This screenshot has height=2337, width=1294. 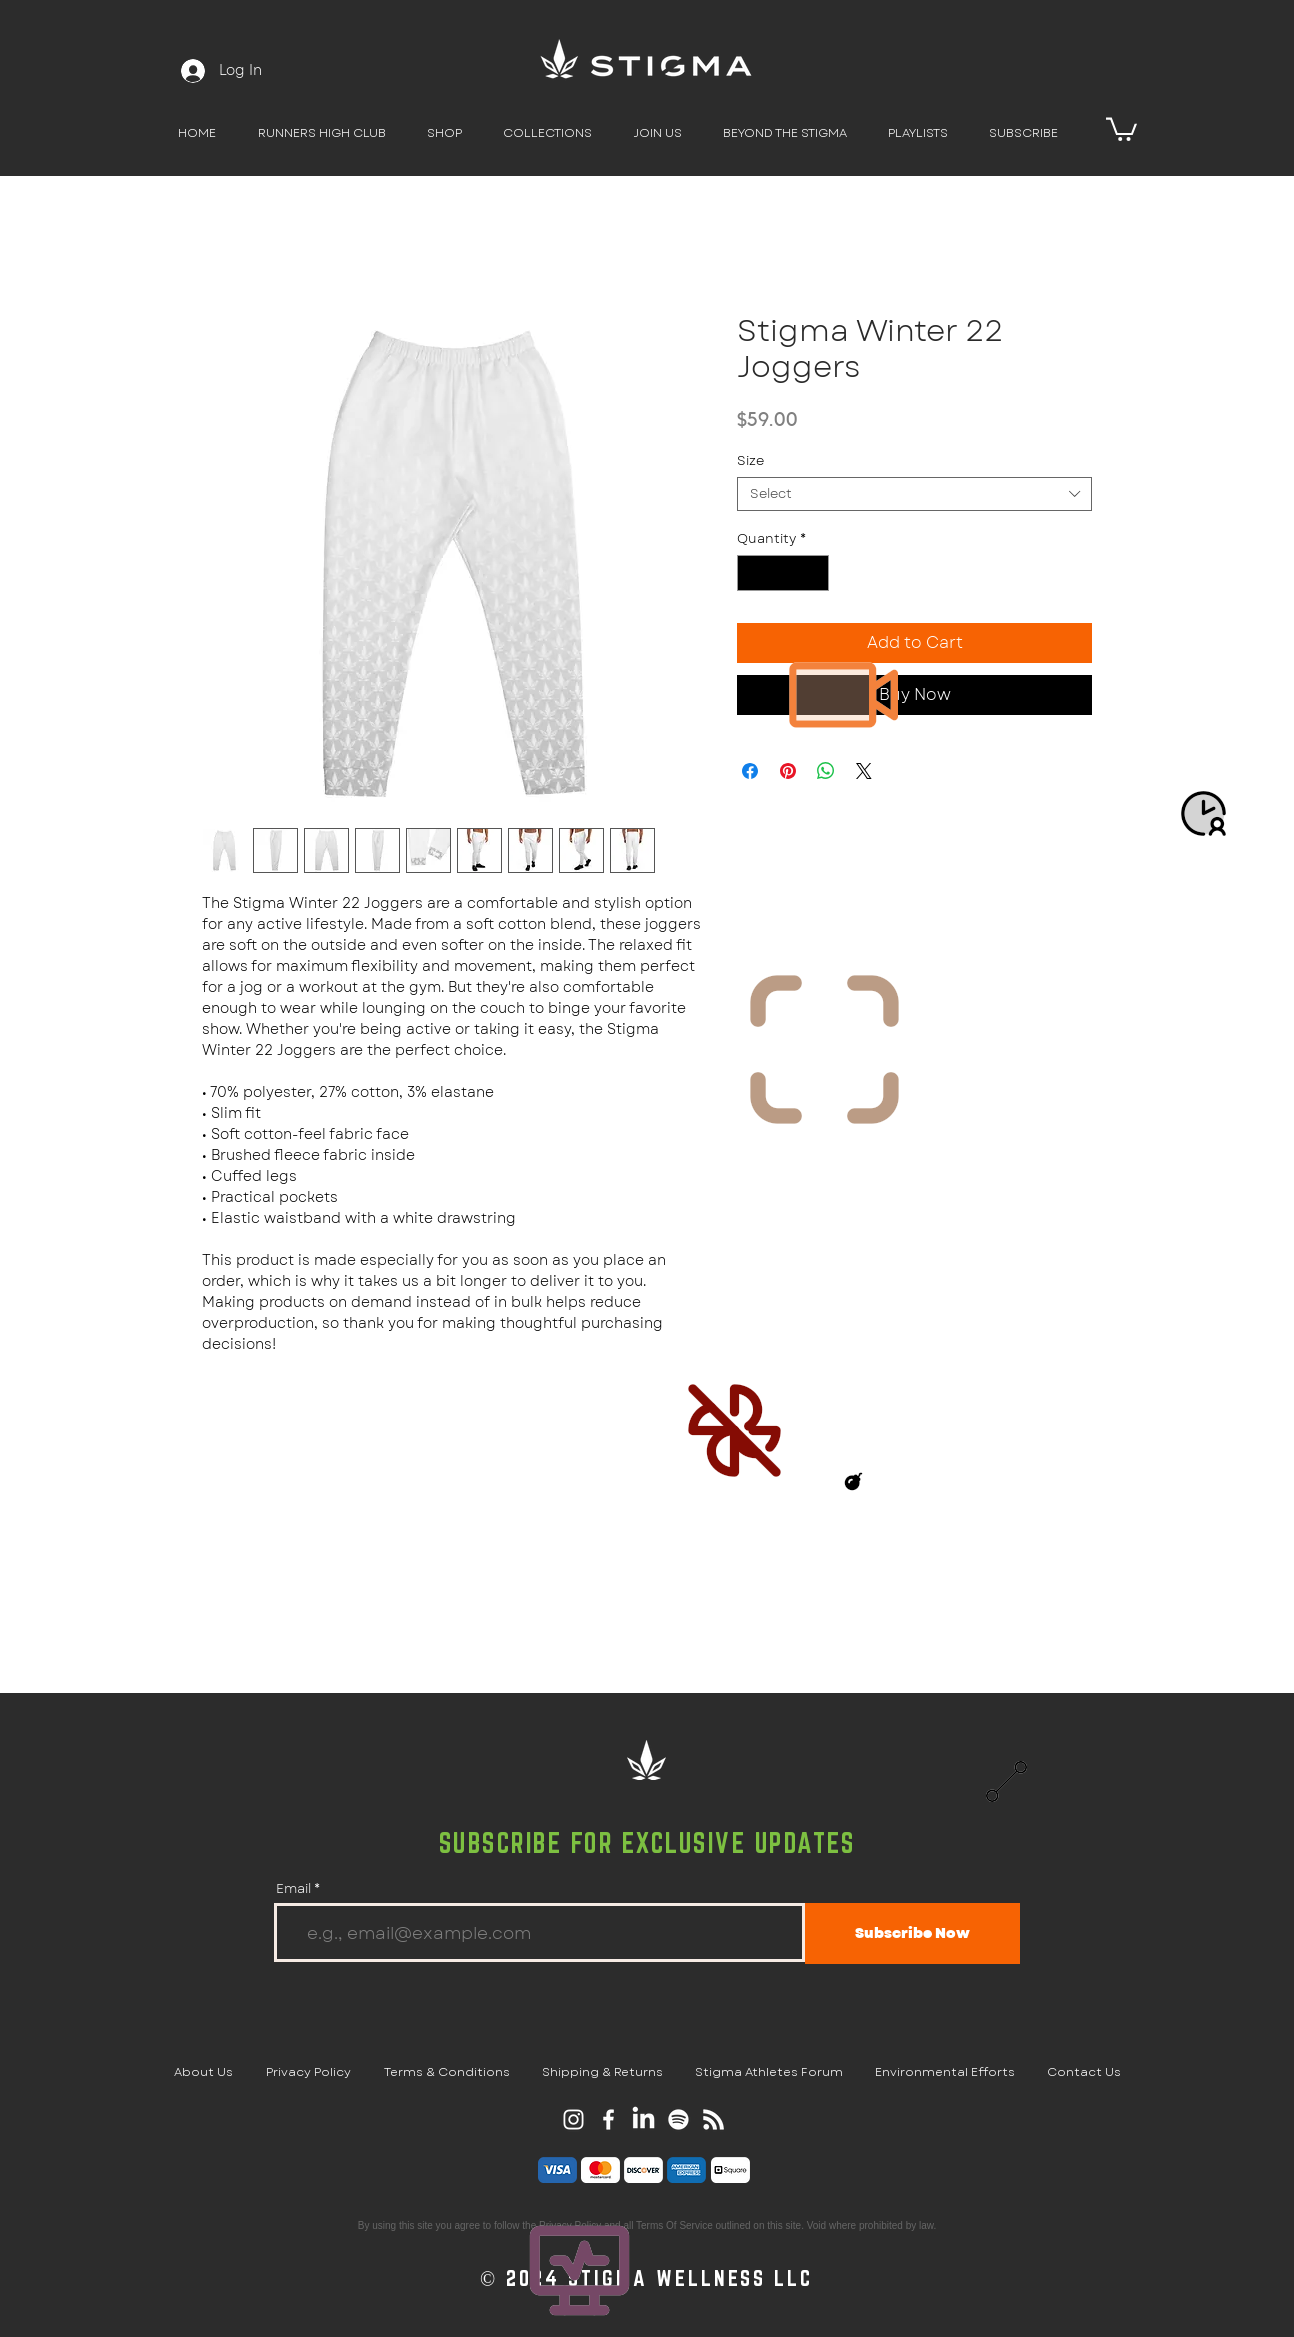 I want to click on start a video call, so click(x=840, y=695).